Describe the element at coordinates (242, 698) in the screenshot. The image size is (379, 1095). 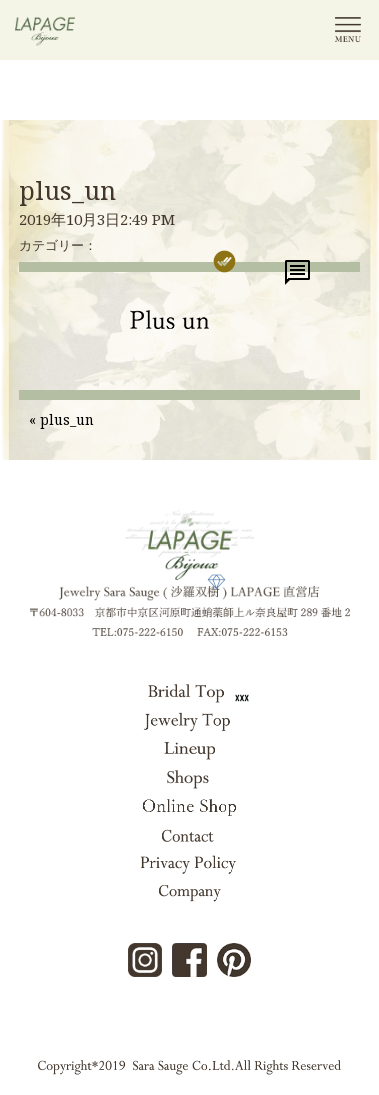
I see `indicates adult or mature content rating` at that location.